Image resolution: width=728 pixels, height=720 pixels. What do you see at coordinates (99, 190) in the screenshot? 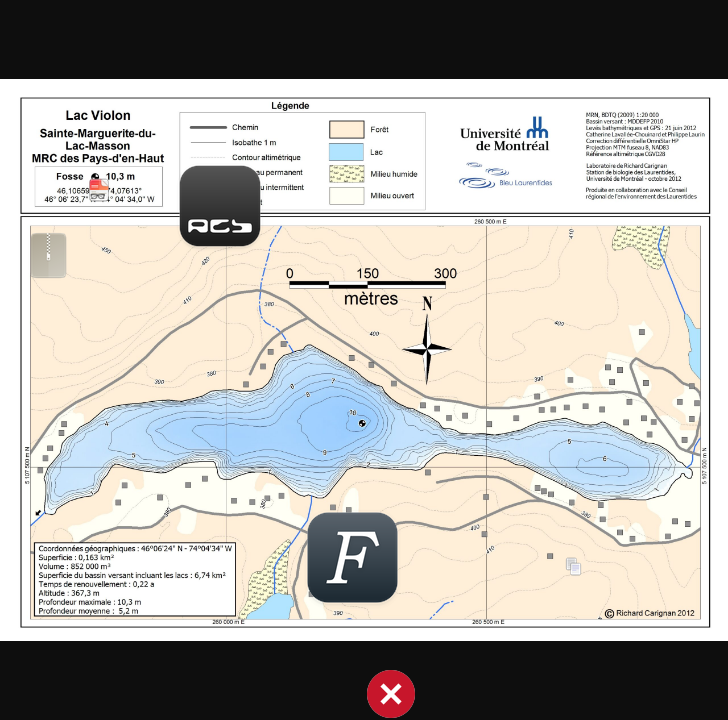
I see `open the Papers document viewer app` at bounding box center [99, 190].